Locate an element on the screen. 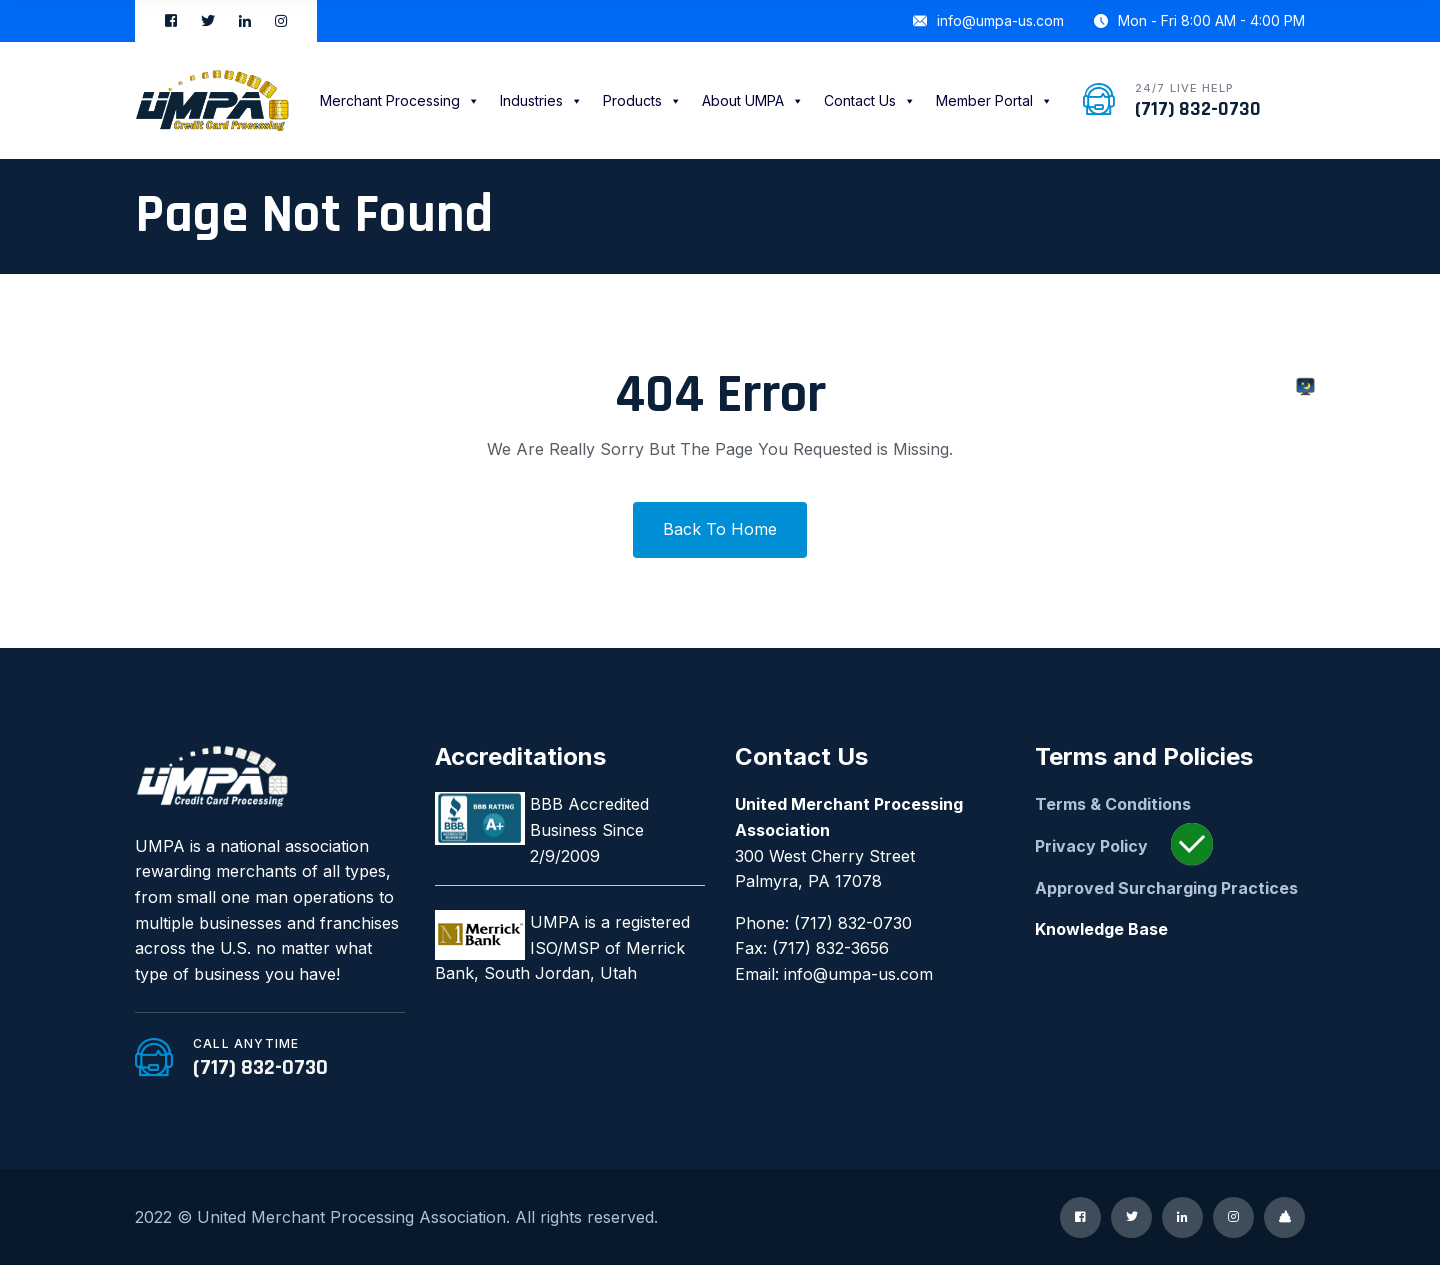 The height and width of the screenshot is (1265, 1440). indicates dropbox file is fully synced is located at coordinates (1192, 844).